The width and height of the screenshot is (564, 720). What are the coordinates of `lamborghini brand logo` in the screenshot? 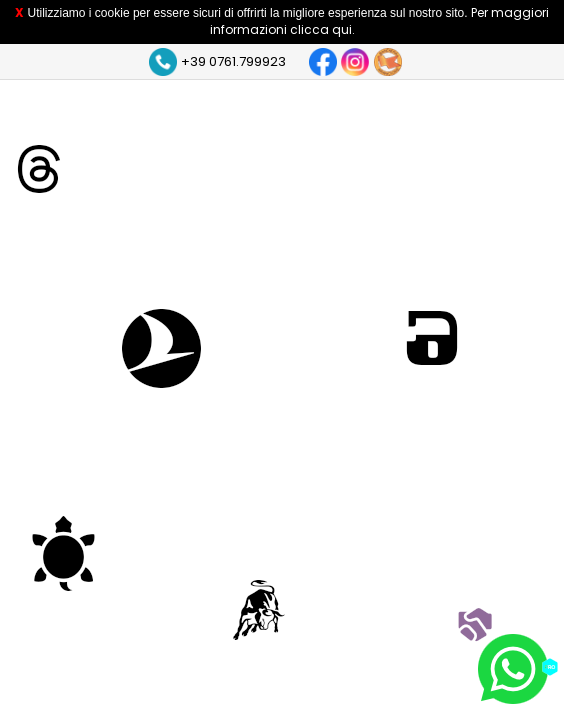 It's located at (259, 610).